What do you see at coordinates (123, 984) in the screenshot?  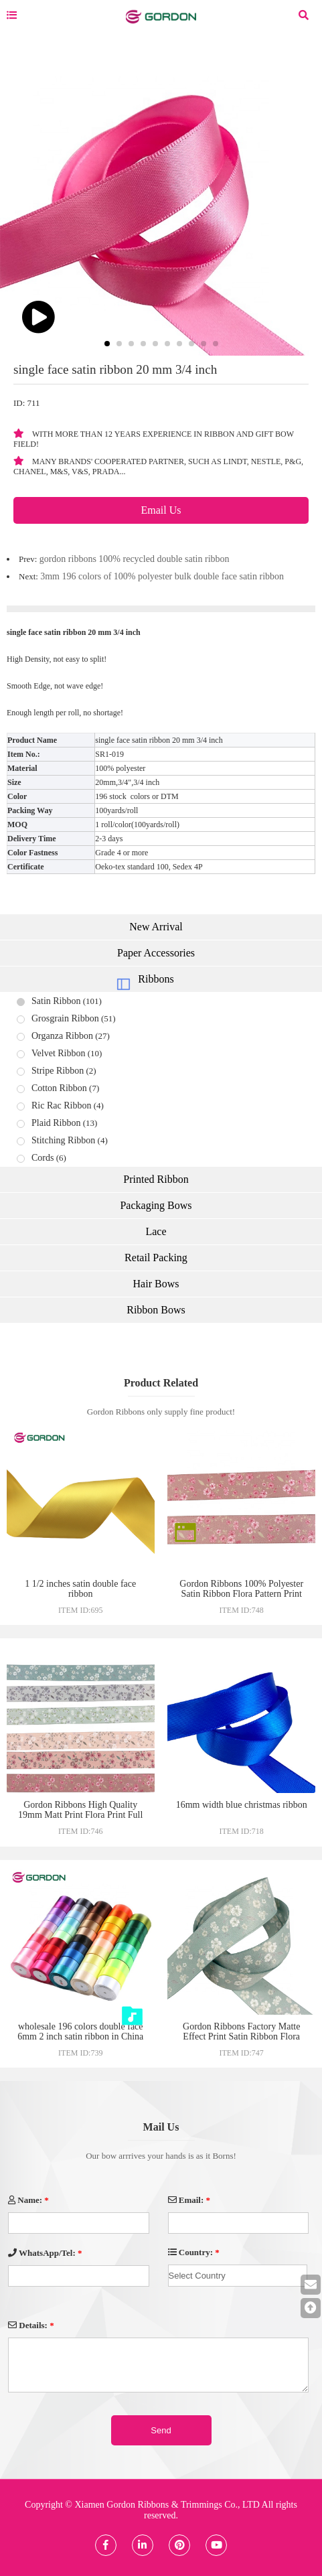 I see `toggle the sidebar panel` at bounding box center [123, 984].